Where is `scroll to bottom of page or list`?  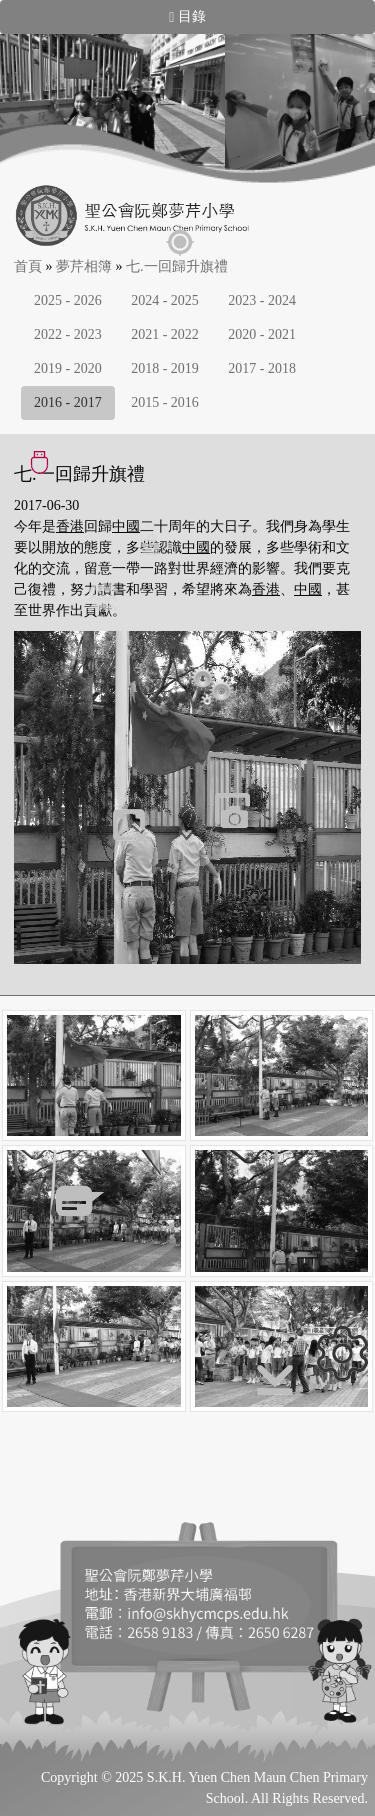
scroll to bottom of page or list is located at coordinates (275, 1380).